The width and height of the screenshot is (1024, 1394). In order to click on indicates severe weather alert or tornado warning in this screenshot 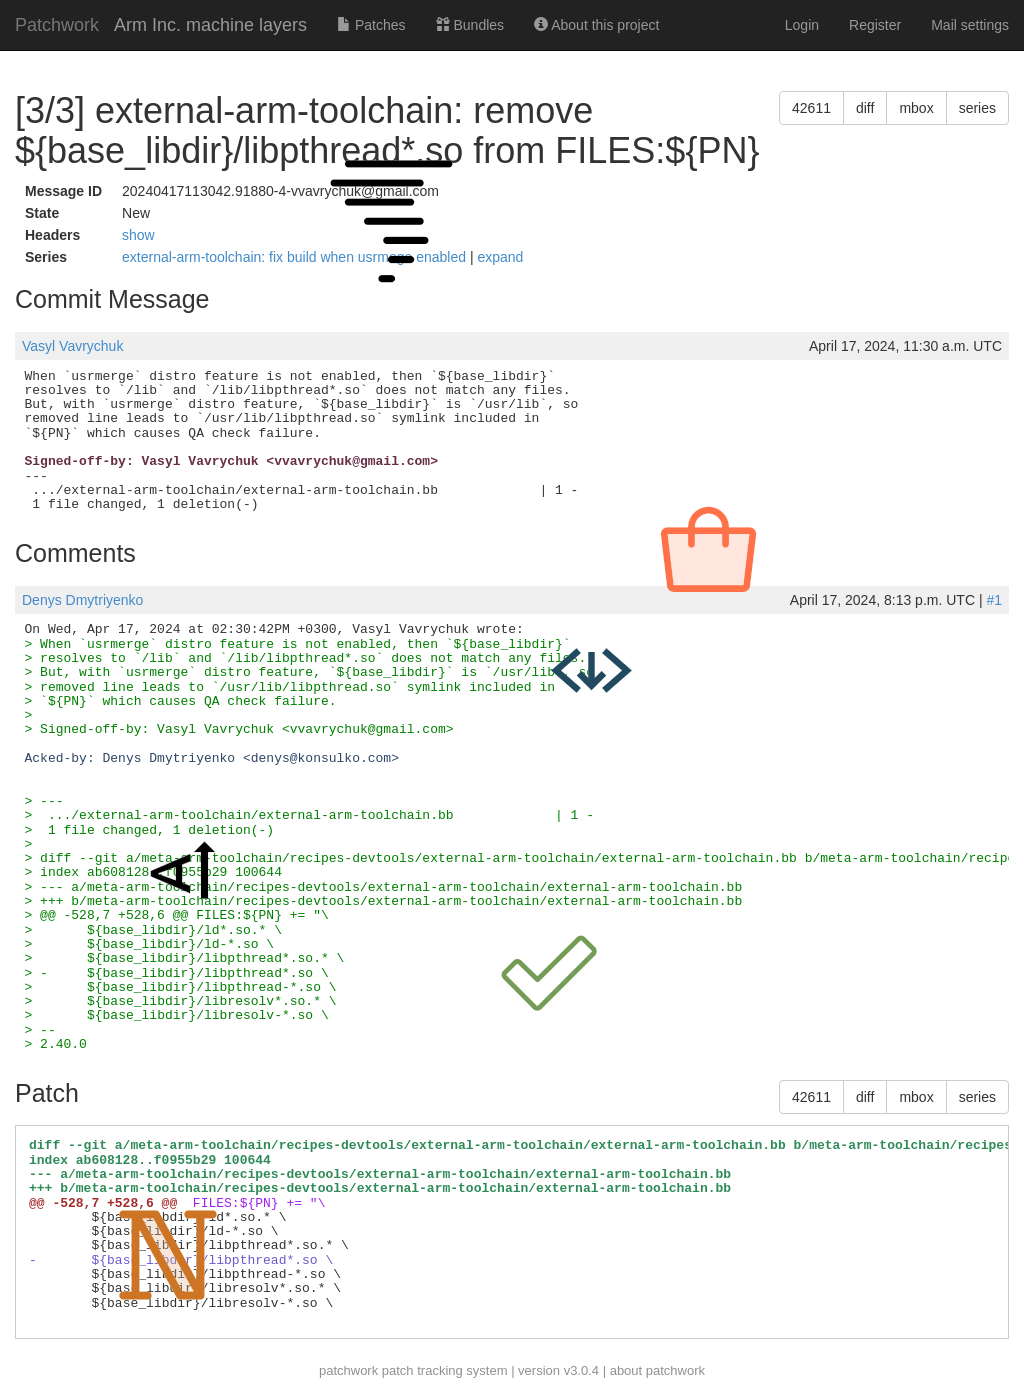, I will do `click(391, 216)`.